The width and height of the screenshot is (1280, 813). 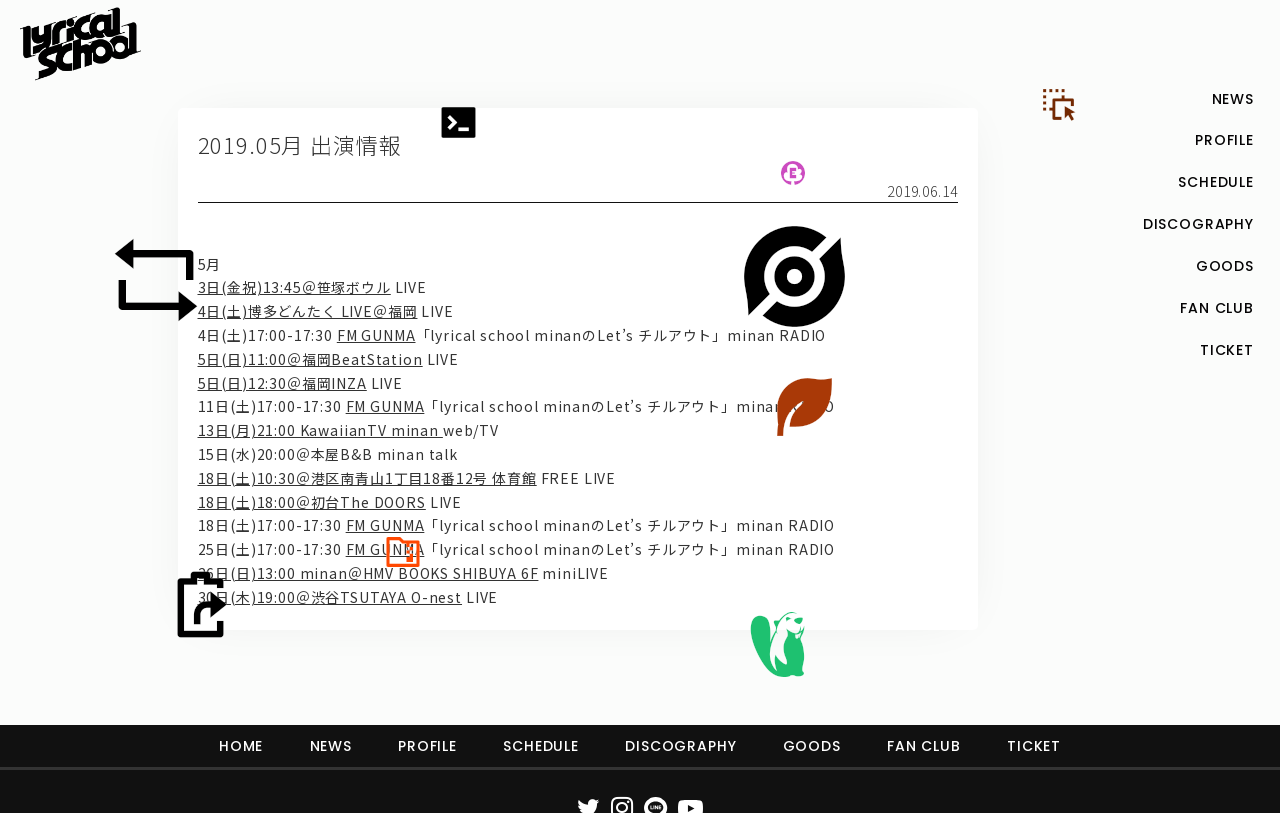 I want to click on share battery power with another device, so click(x=200, y=604).